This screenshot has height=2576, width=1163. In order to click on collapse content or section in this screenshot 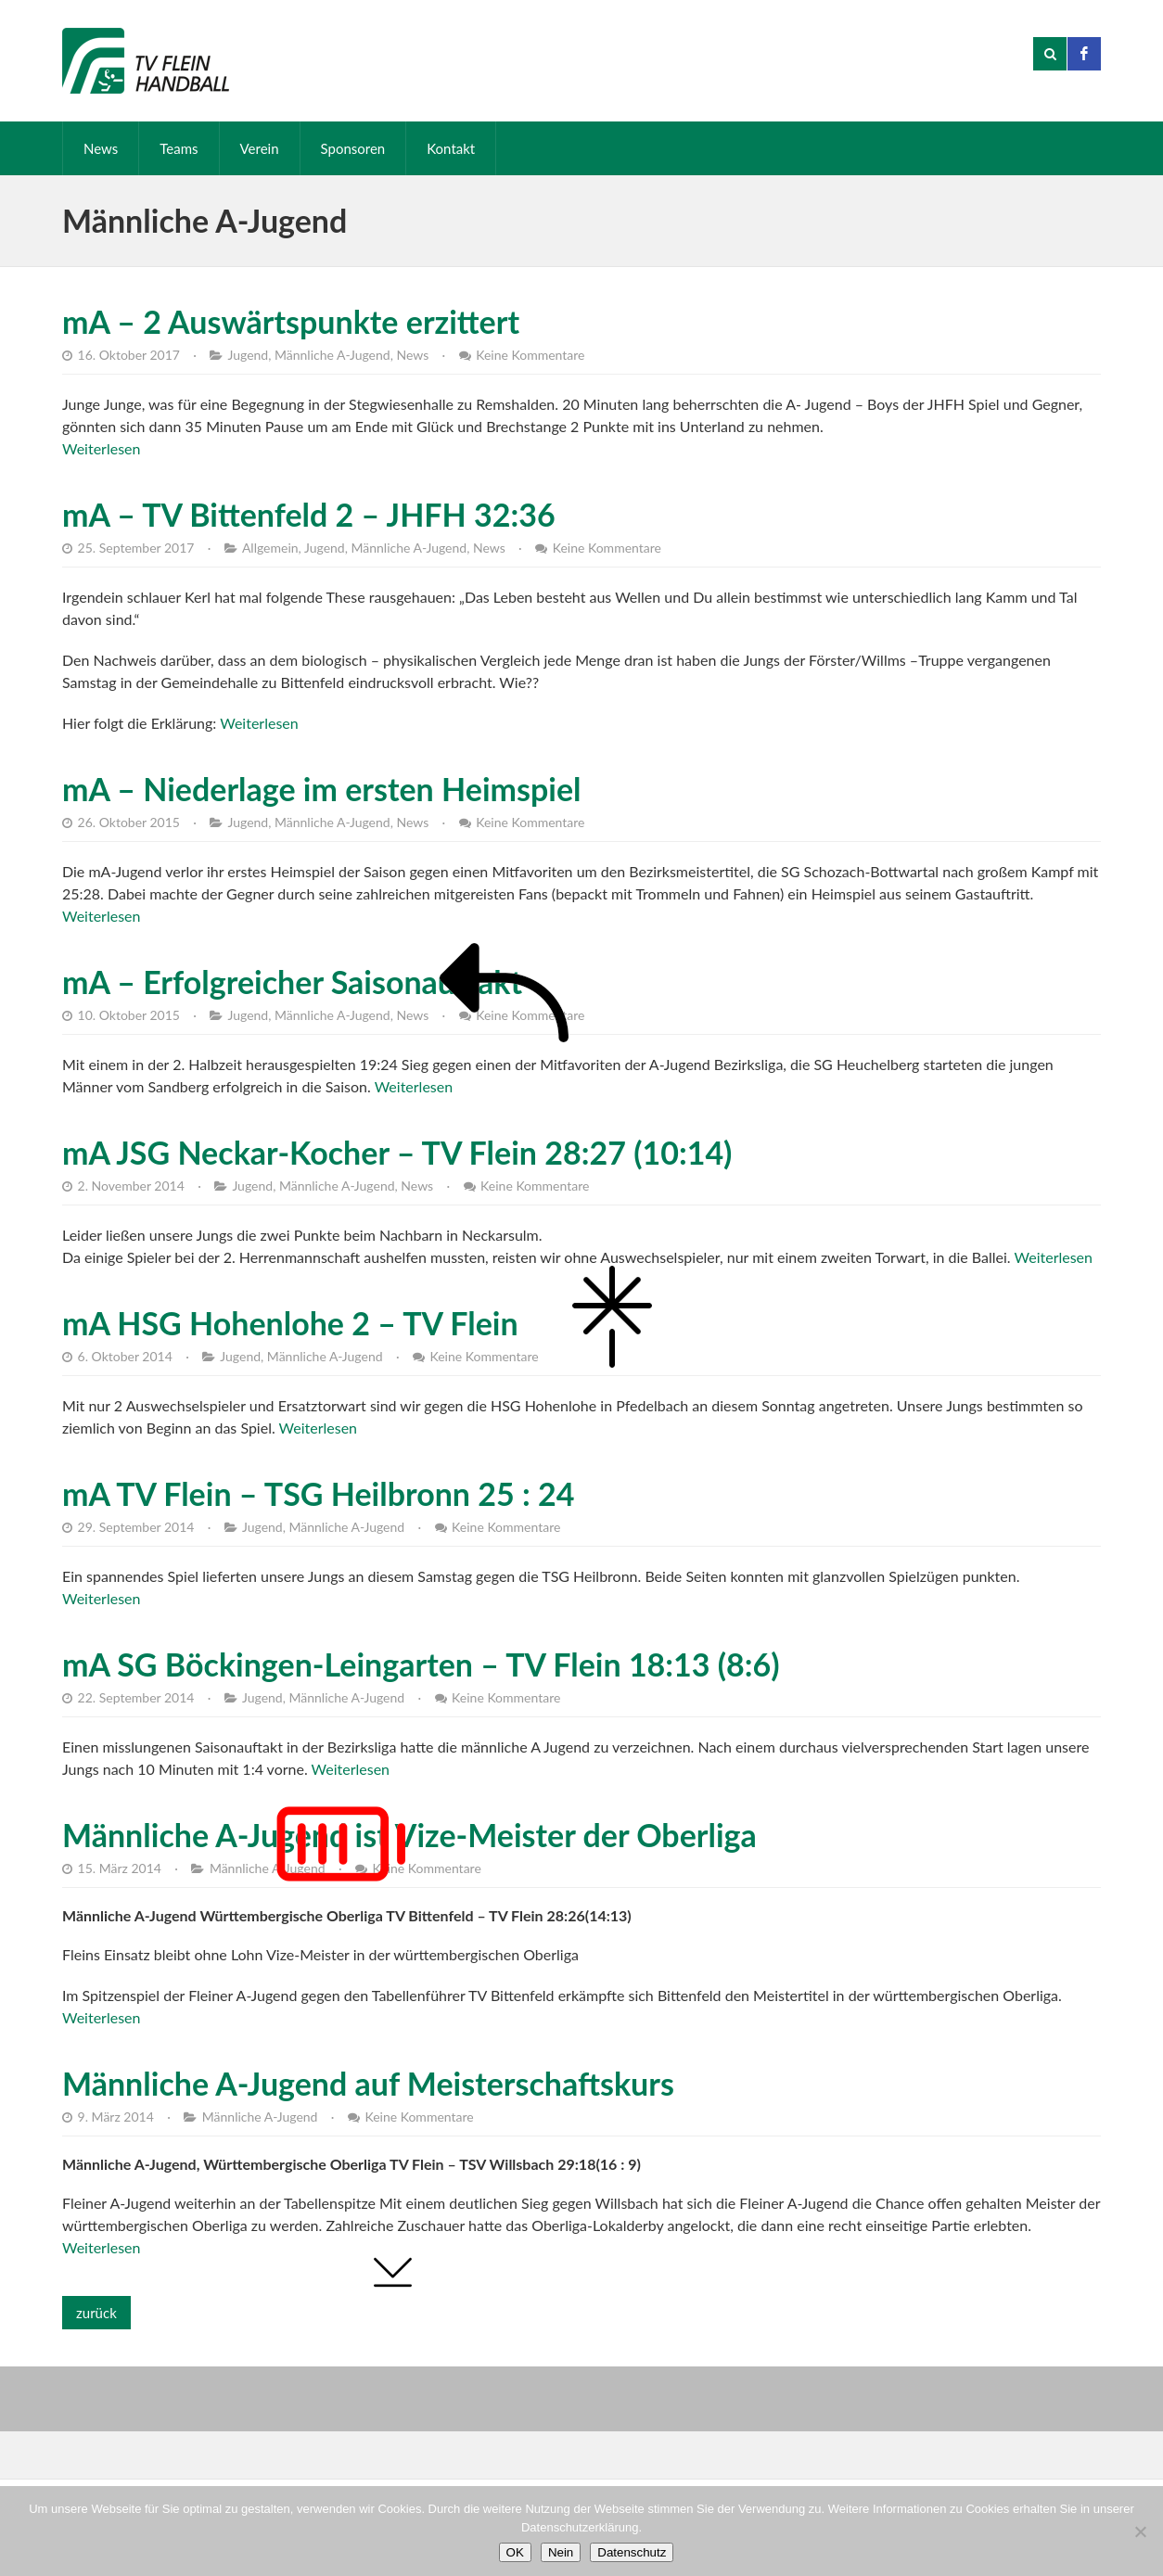, I will do `click(392, 2271)`.